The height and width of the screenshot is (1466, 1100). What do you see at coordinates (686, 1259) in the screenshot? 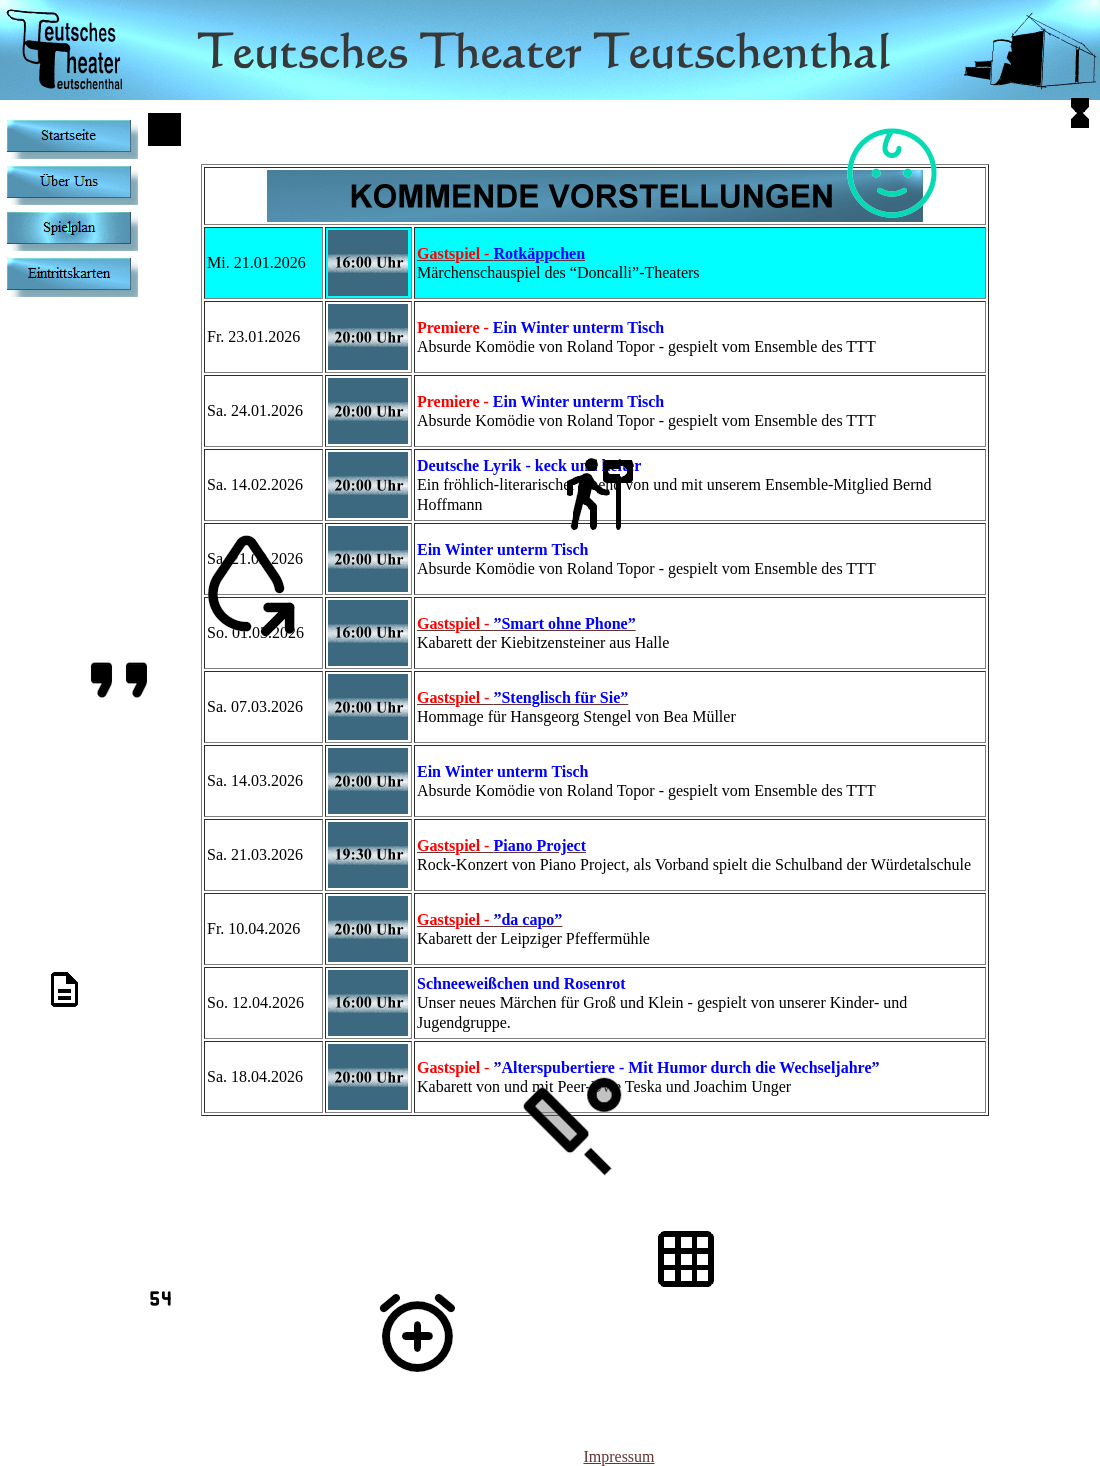
I see `toggle grid view display` at bounding box center [686, 1259].